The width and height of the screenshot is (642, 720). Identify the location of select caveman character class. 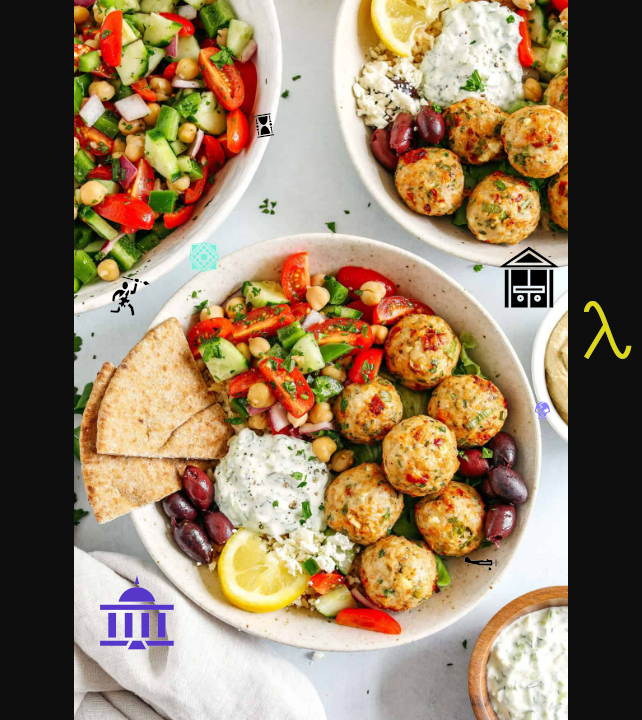
(130, 296).